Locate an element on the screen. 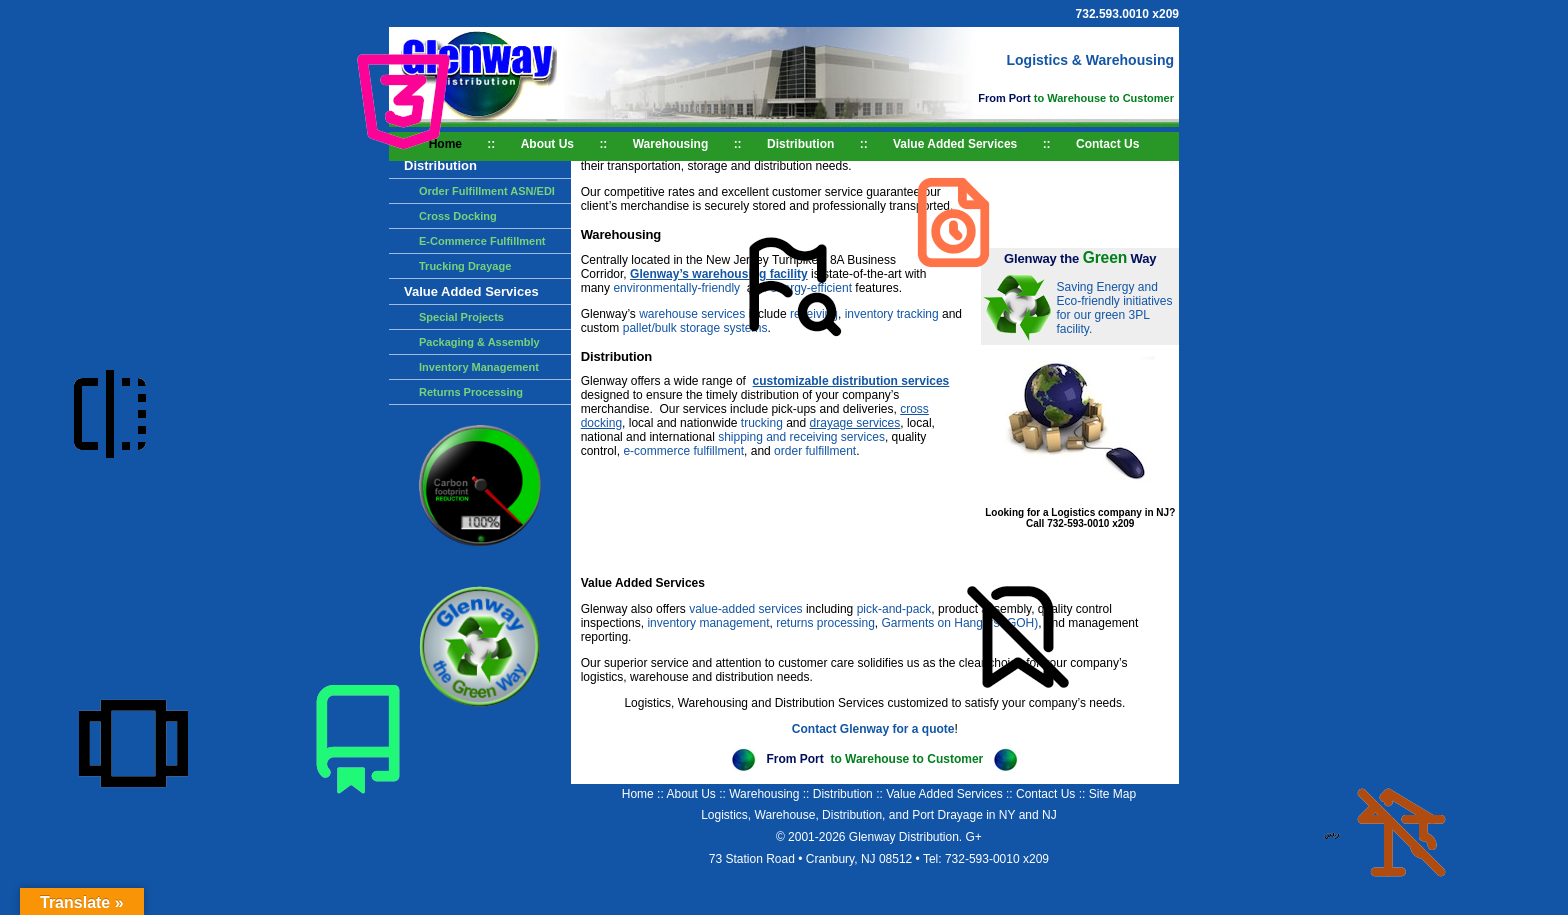 The height and width of the screenshot is (915, 1568). indicates price or amount in Saudi riyals is located at coordinates (1331, 835).